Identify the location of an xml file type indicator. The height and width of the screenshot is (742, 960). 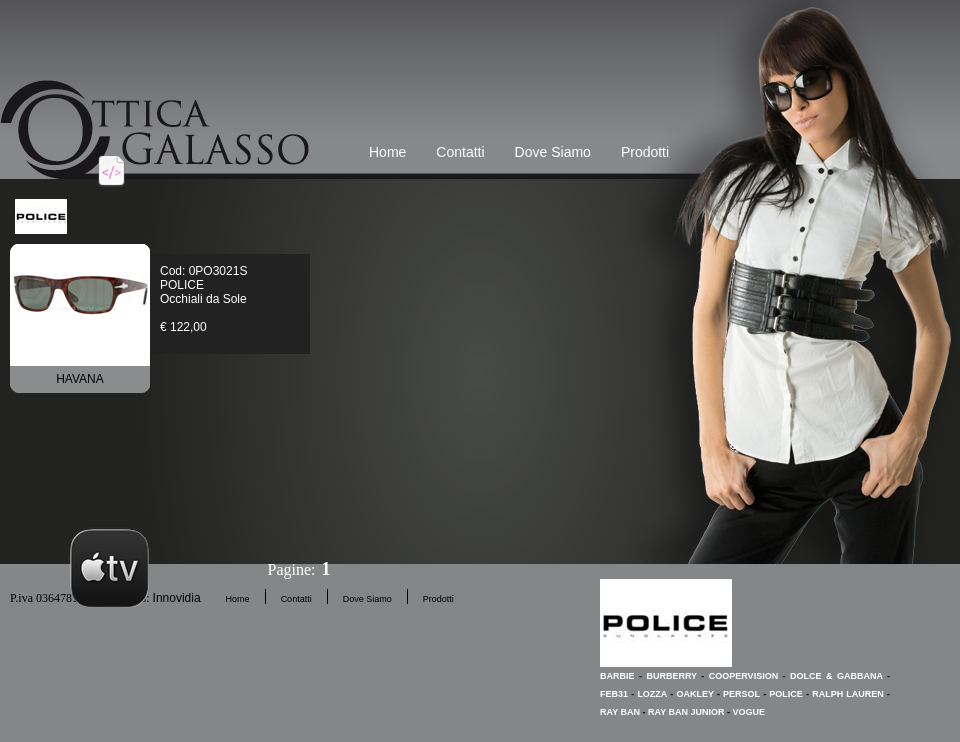
(111, 170).